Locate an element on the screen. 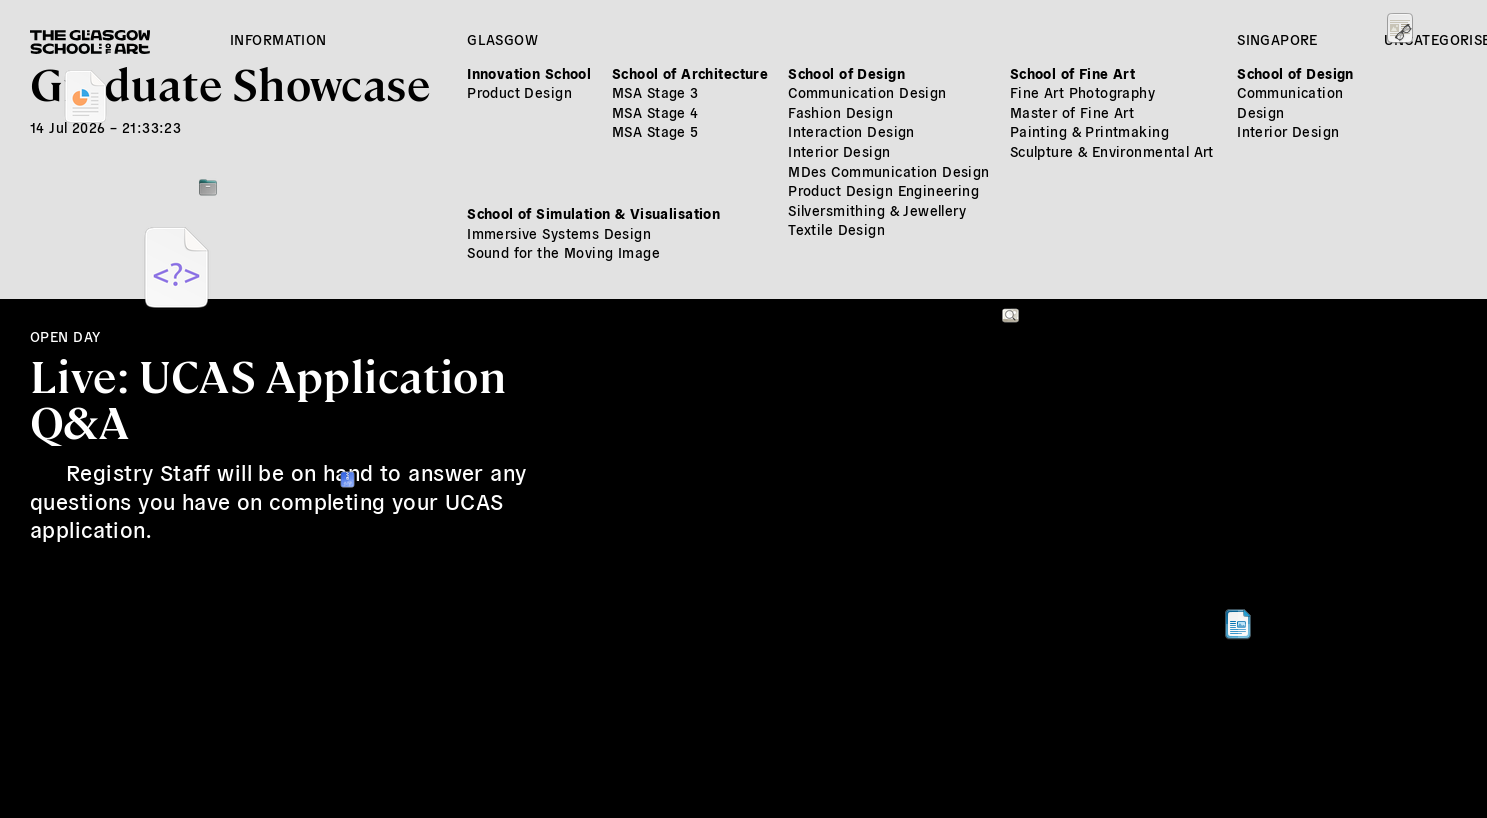 The height and width of the screenshot is (818, 1487). open the photo viewer application is located at coordinates (1010, 315).